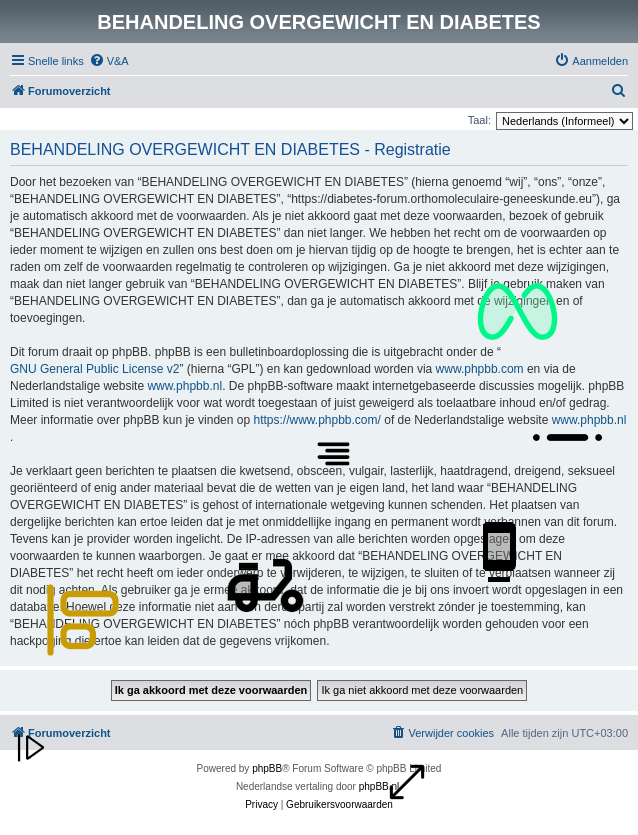 This screenshot has height=835, width=638. What do you see at coordinates (83, 620) in the screenshot?
I see `align items to the start vertically` at bounding box center [83, 620].